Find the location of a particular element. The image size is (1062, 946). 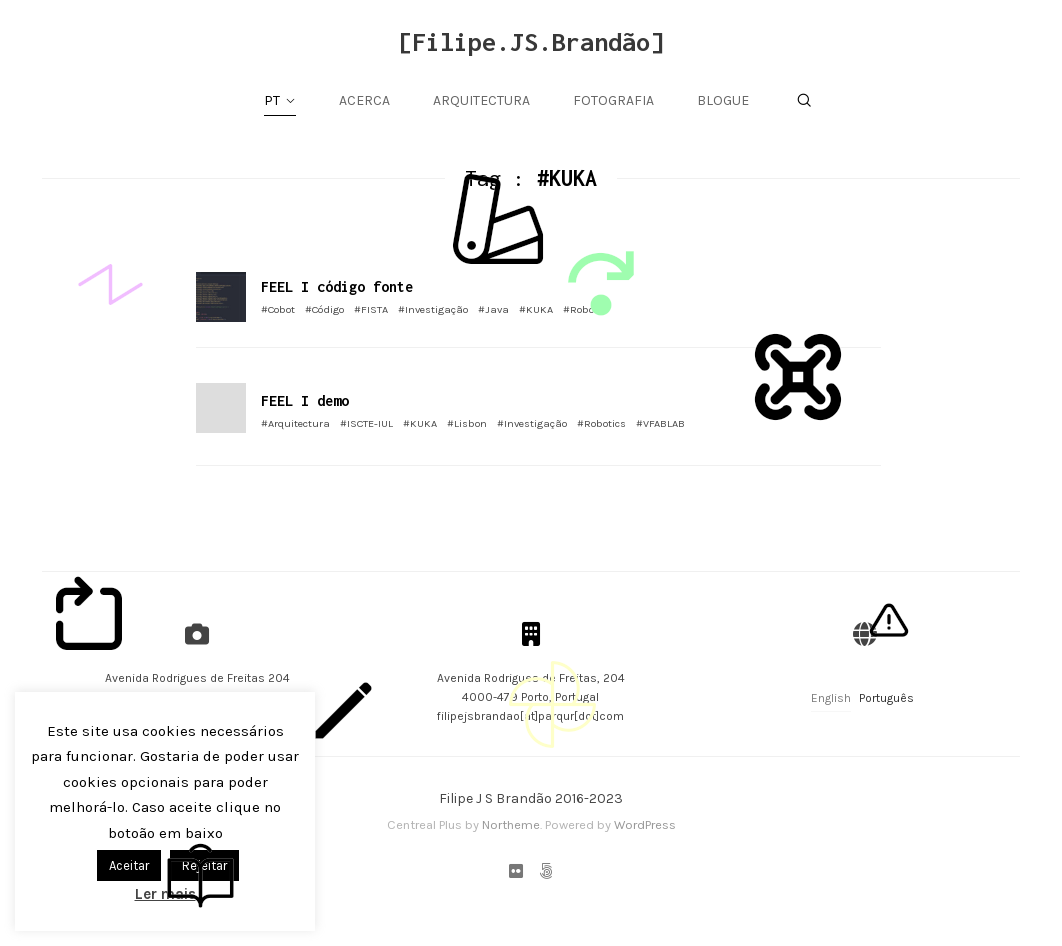

select sawtooth waveform in audio synthesizer is located at coordinates (110, 284).